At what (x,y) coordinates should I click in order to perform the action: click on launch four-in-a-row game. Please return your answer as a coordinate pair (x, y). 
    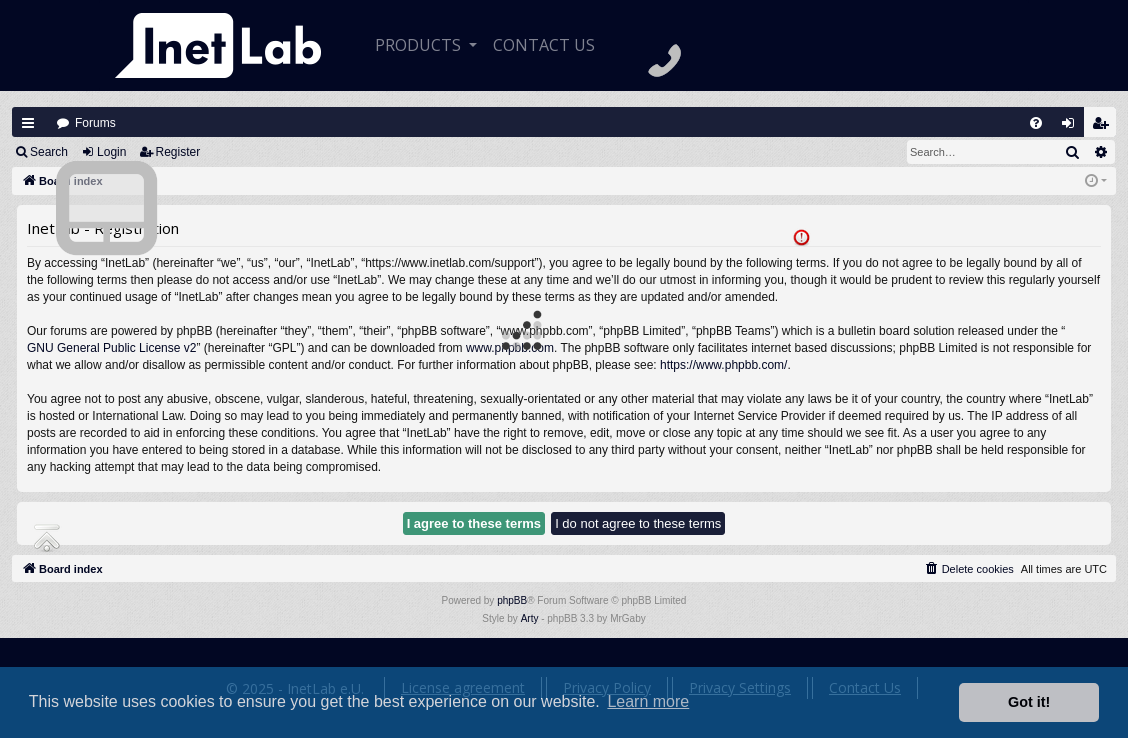
    Looking at the image, I should click on (523, 329).